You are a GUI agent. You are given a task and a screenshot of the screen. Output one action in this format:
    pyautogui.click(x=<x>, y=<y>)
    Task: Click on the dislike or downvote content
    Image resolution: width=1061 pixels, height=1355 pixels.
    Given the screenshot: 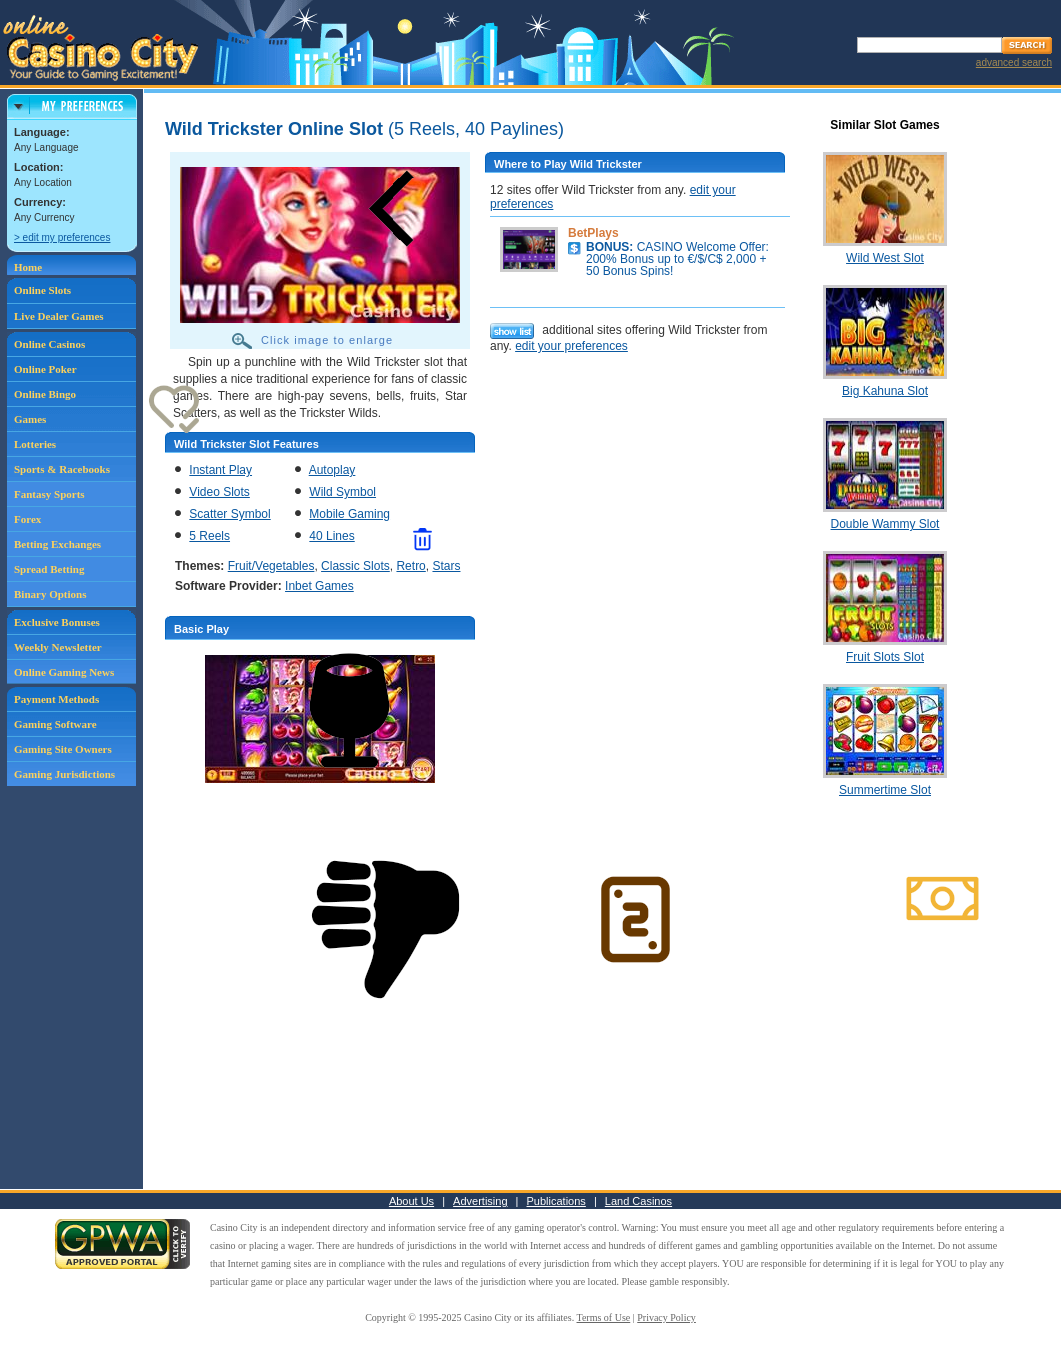 What is the action you would take?
    pyautogui.click(x=385, y=929)
    